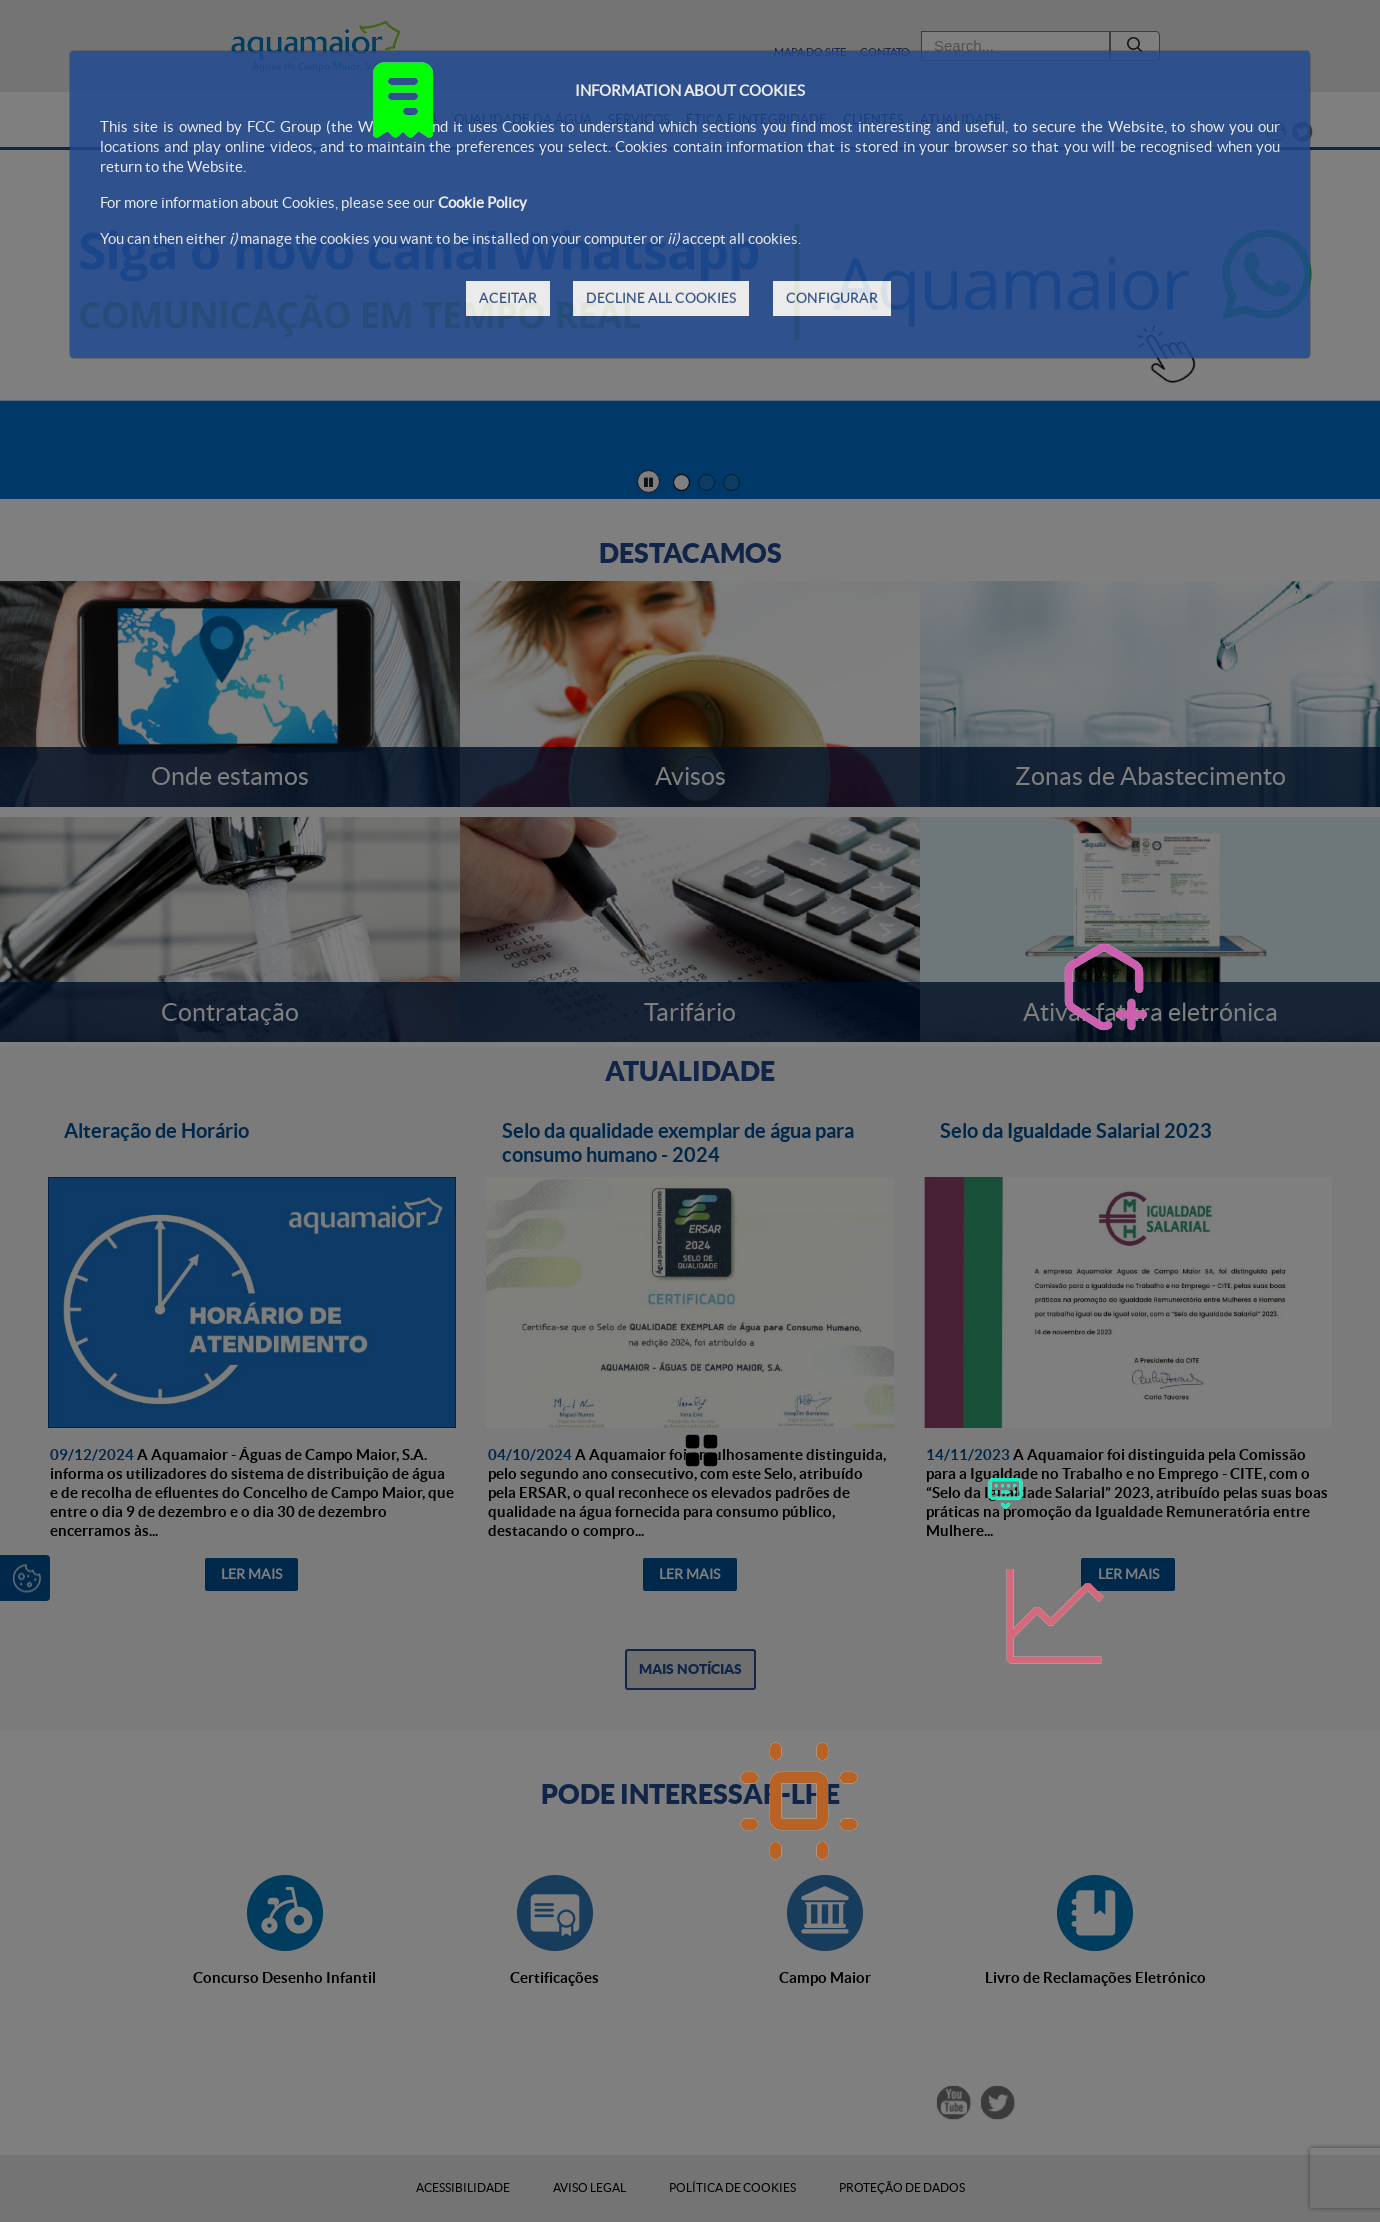  Describe the element at coordinates (403, 100) in the screenshot. I see `view purchase receipt or transaction history` at that location.